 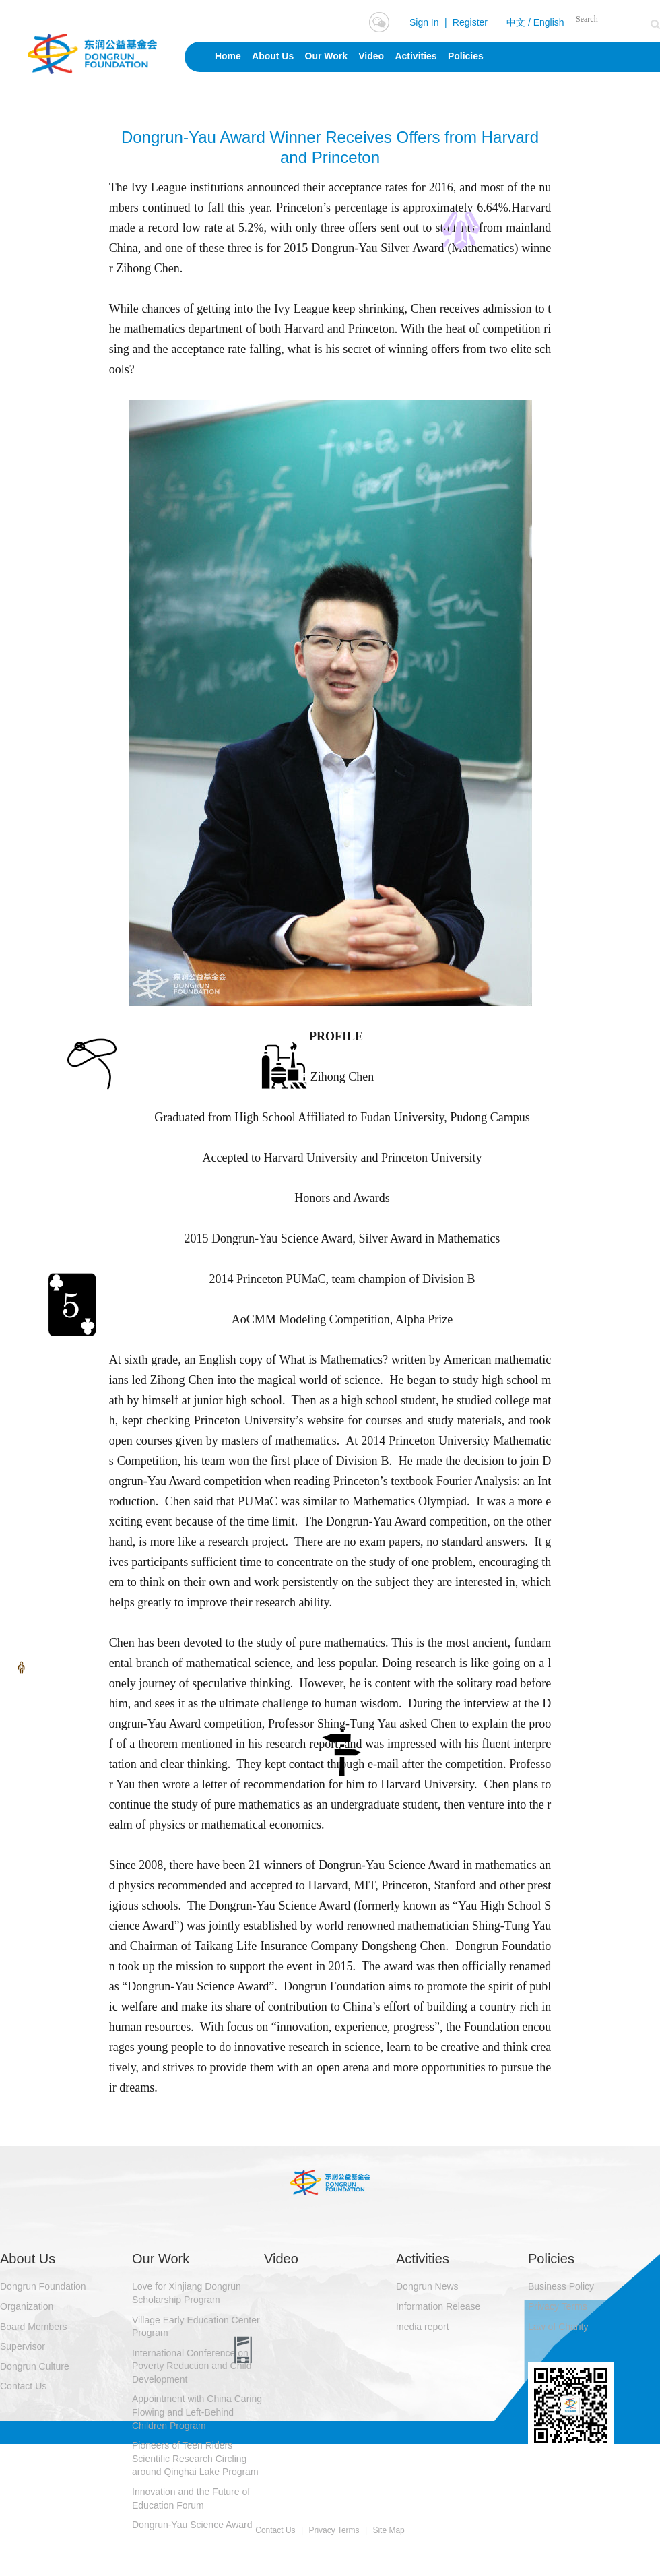 I want to click on view your collected crystals or gems, so click(x=461, y=230).